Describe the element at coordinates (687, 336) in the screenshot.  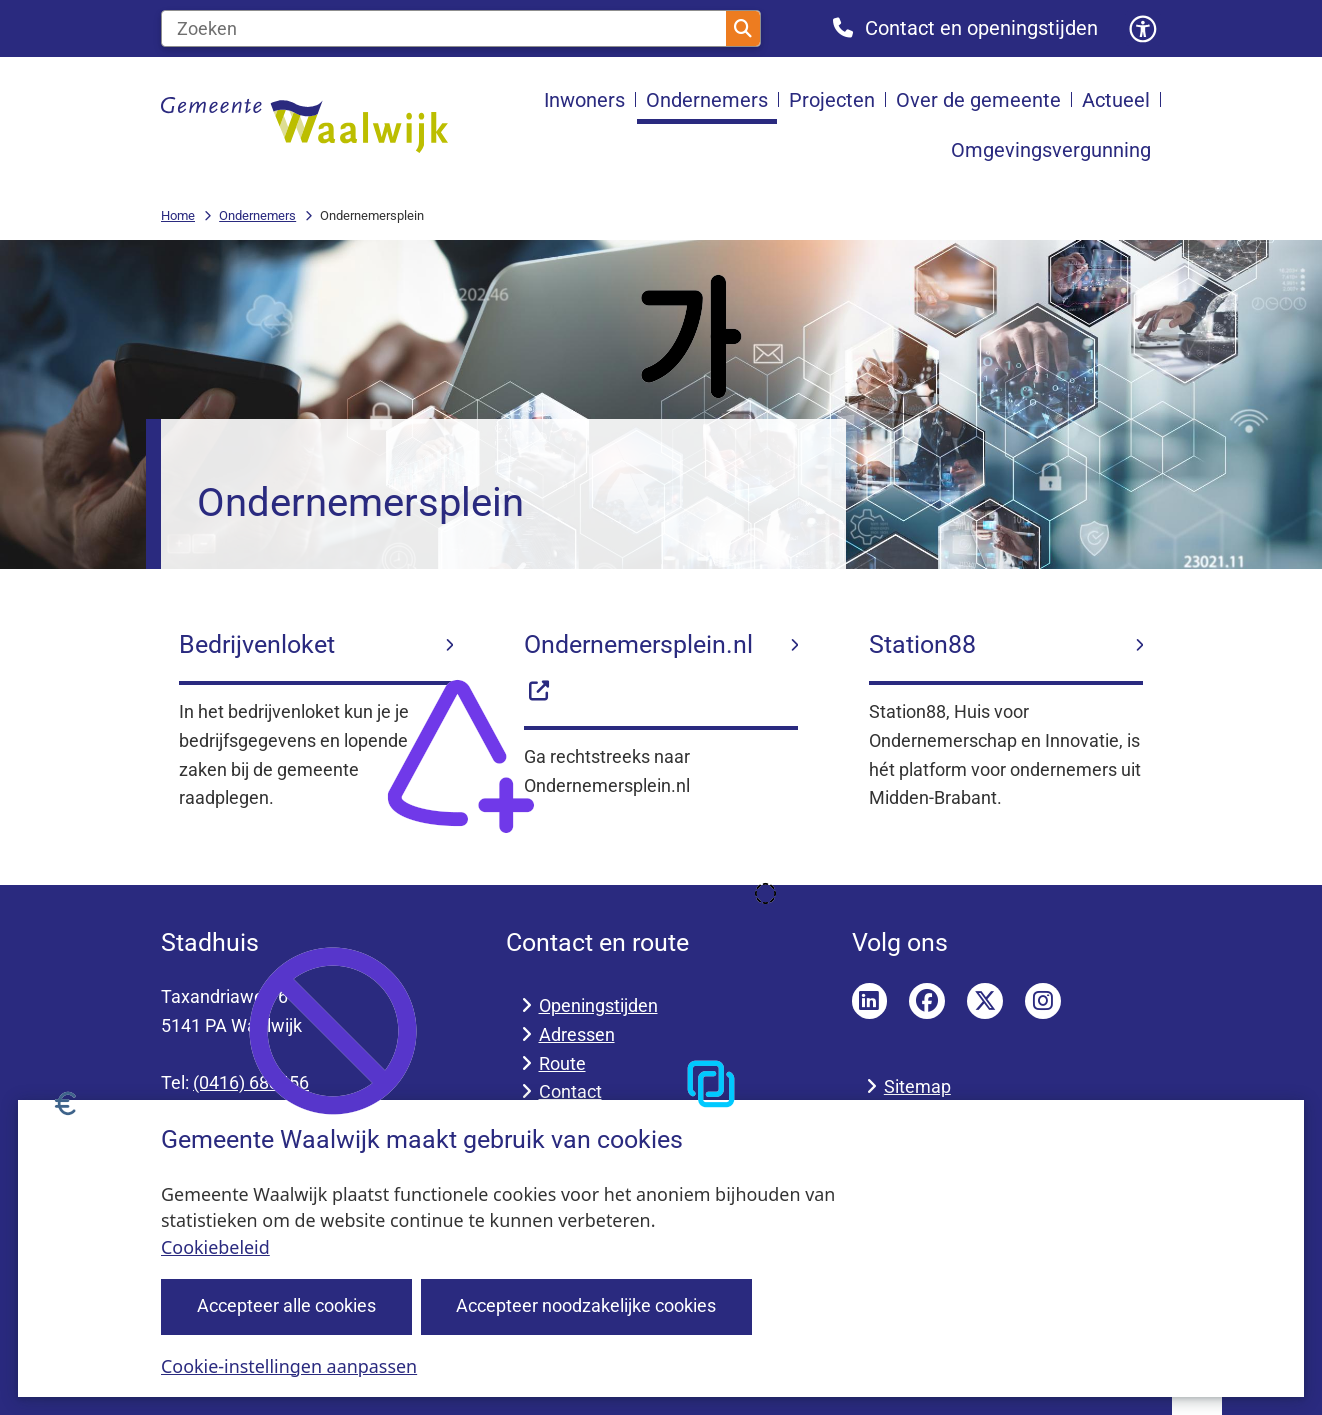
I see `switch to korean keyboard input` at that location.